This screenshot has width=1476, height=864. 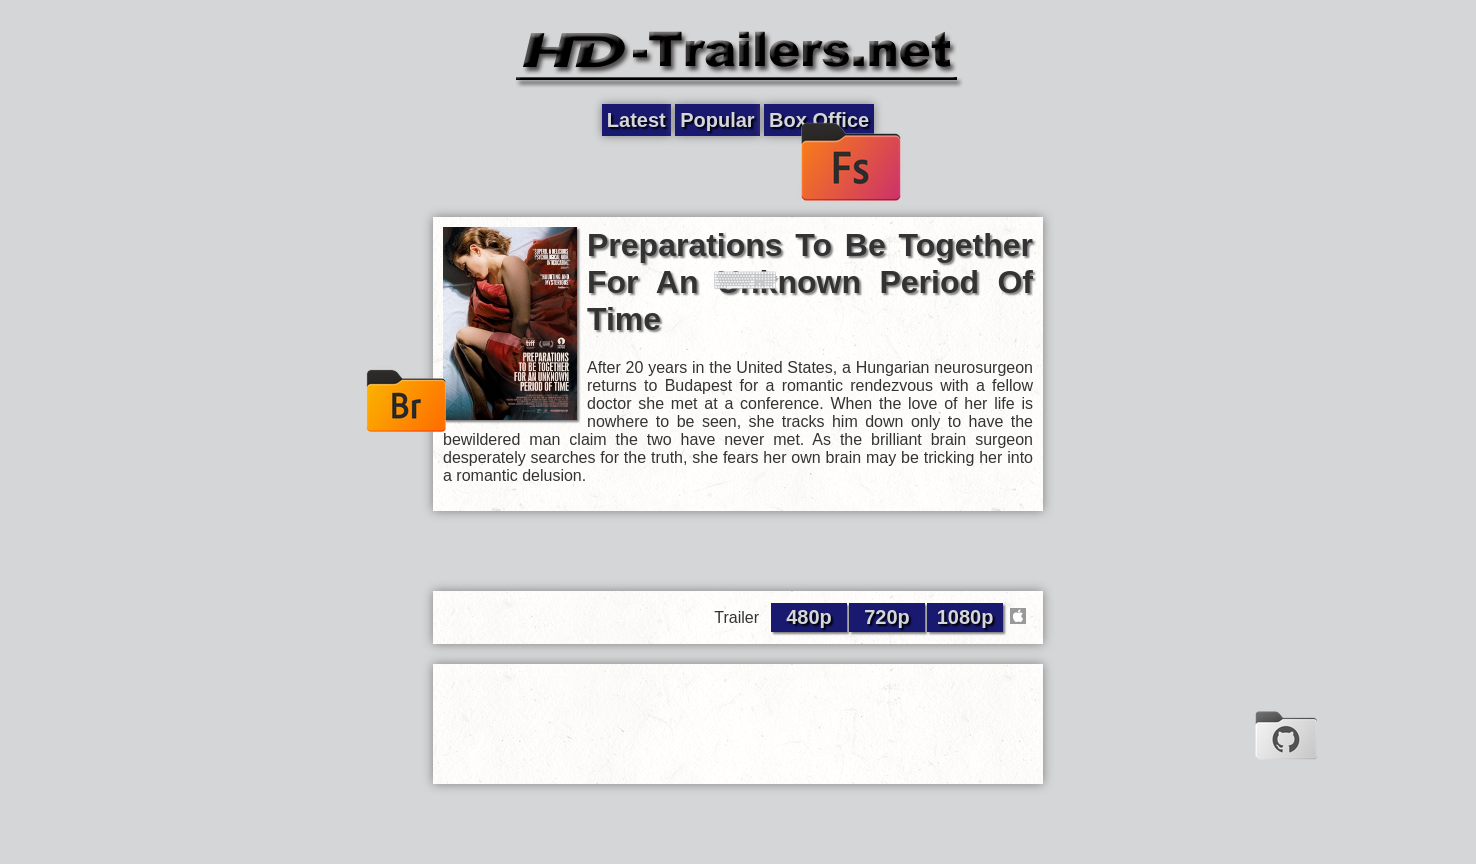 What do you see at coordinates (1286, 737) in the screenshot?
I see `open github repository folder` at bounding box center [1286, 737].